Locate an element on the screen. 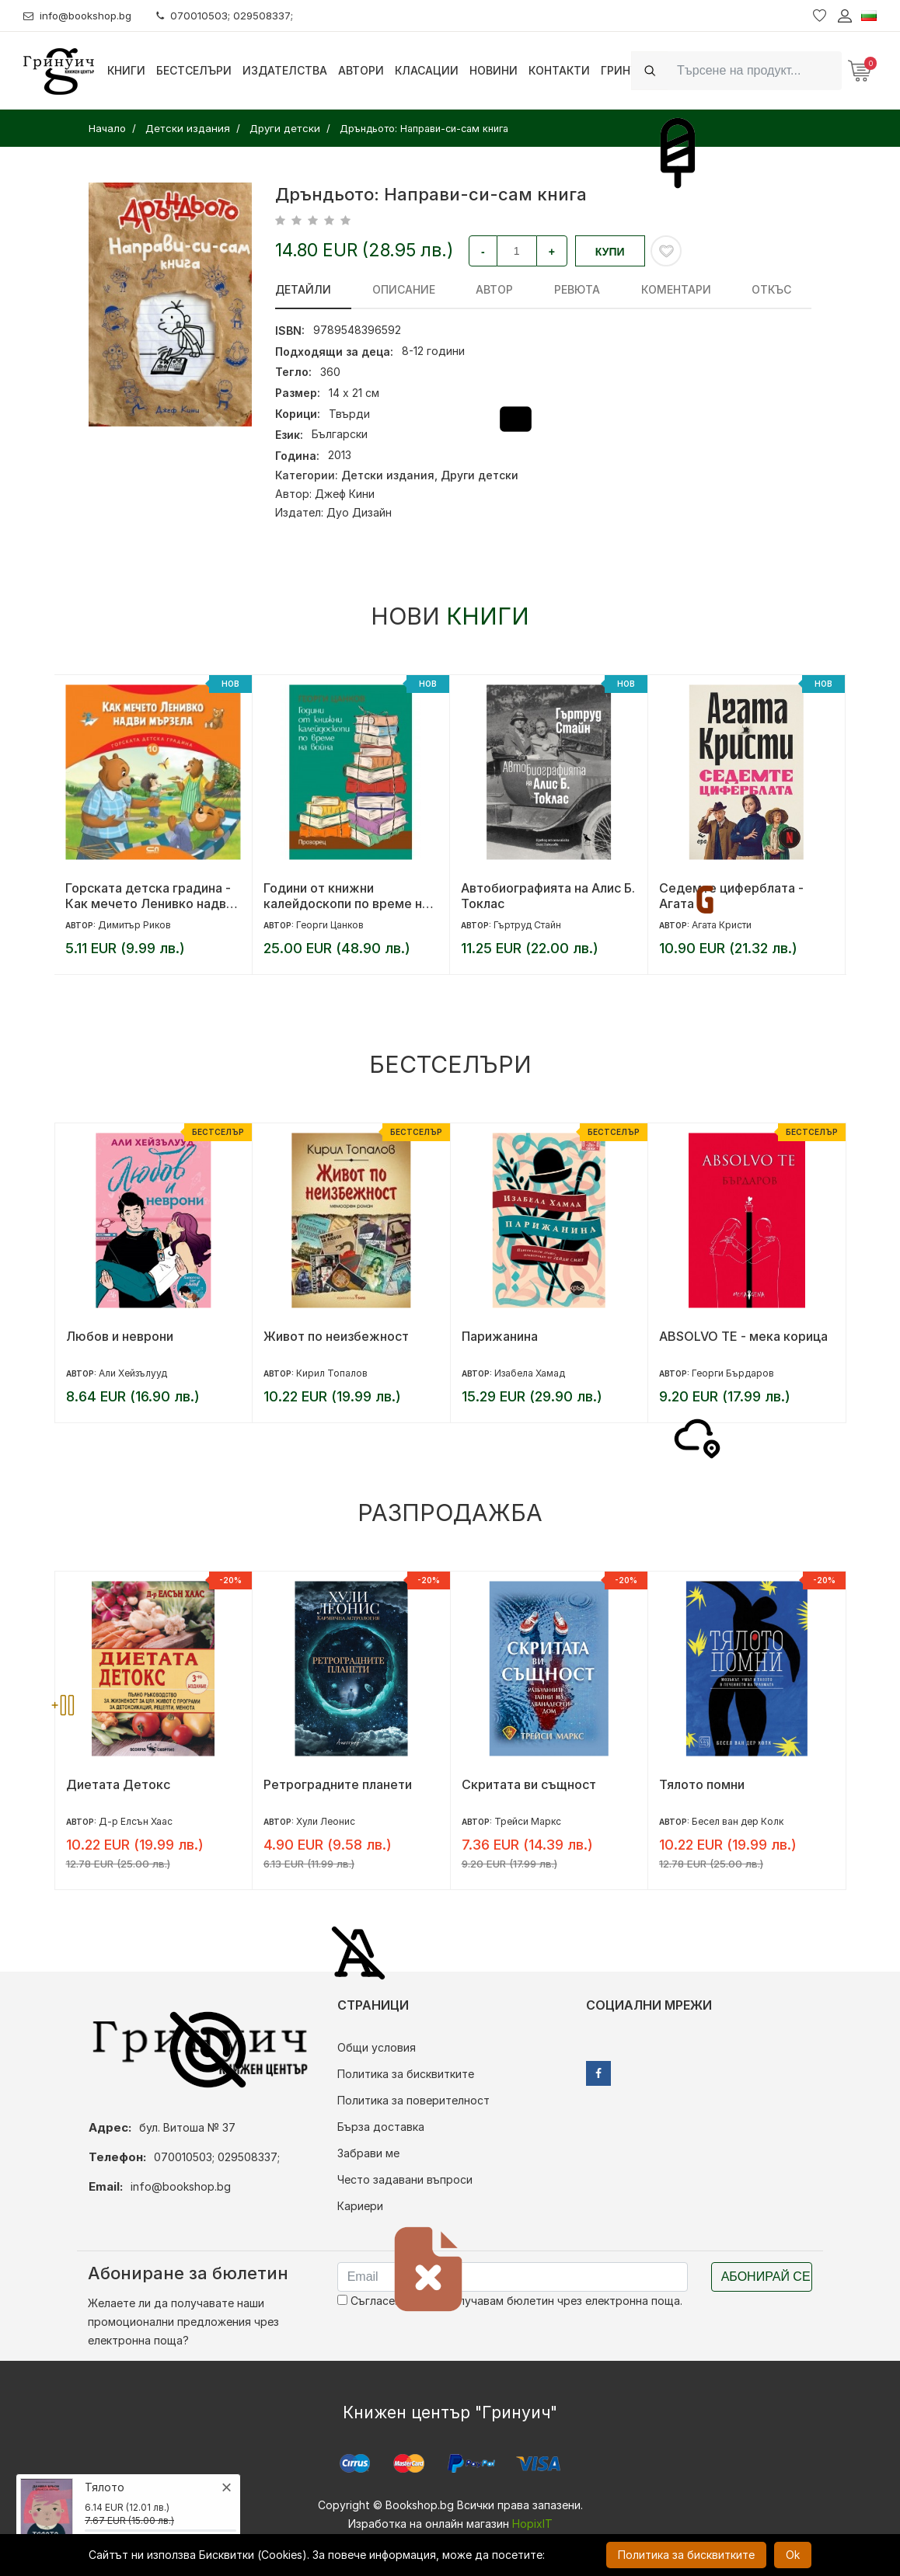 The image size is (900, 2576). a placeholder or container element is located at coordinates (515, 419).